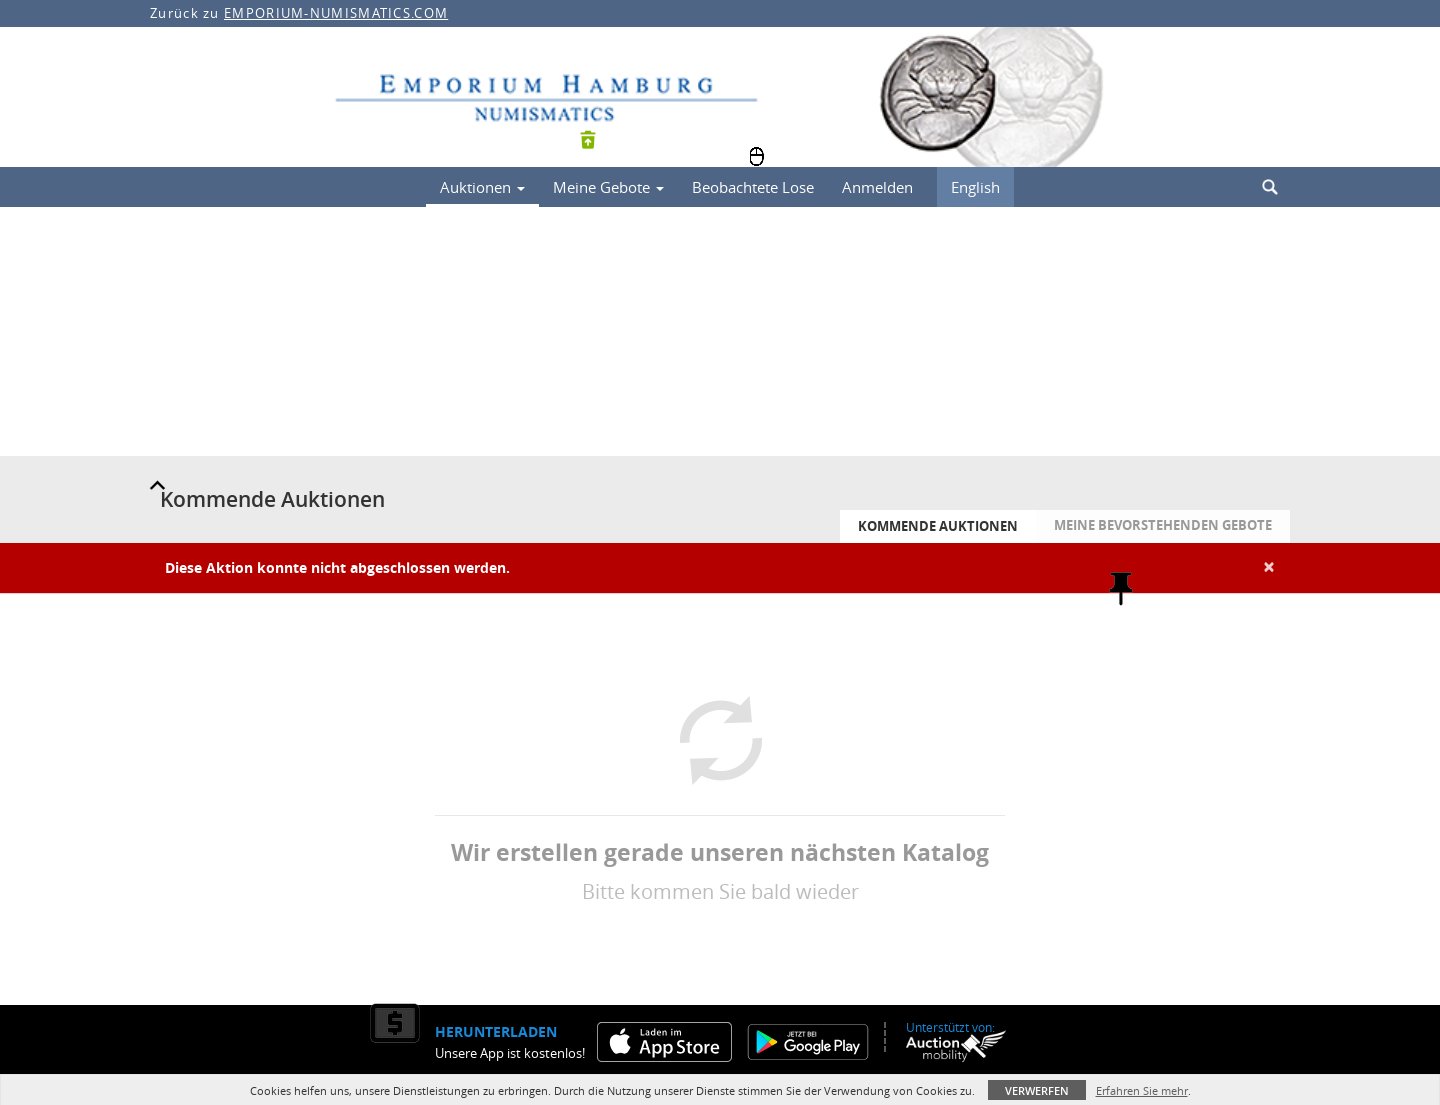  What do you see at coordinates (756, 156) in the screenshot?
I see `mouse input device settings` at bounding box center [756, 156].